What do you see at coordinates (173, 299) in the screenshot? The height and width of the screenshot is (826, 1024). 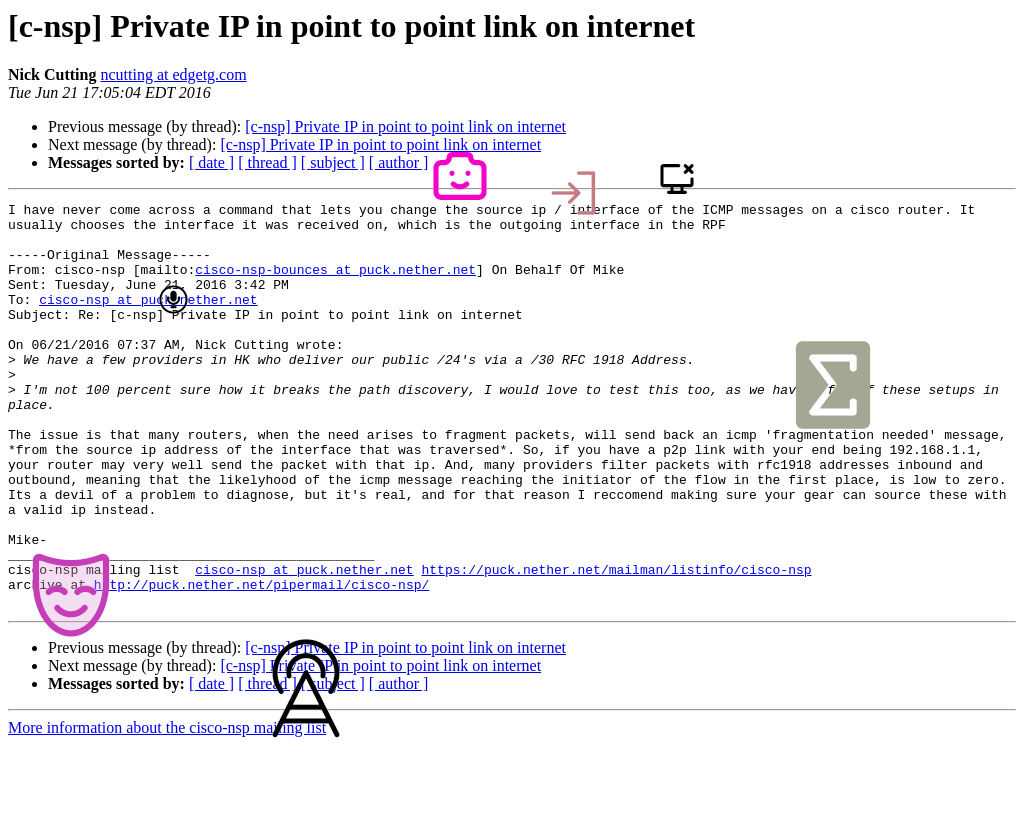 I see `tap to start voice input` at bounding box center [173, 299].